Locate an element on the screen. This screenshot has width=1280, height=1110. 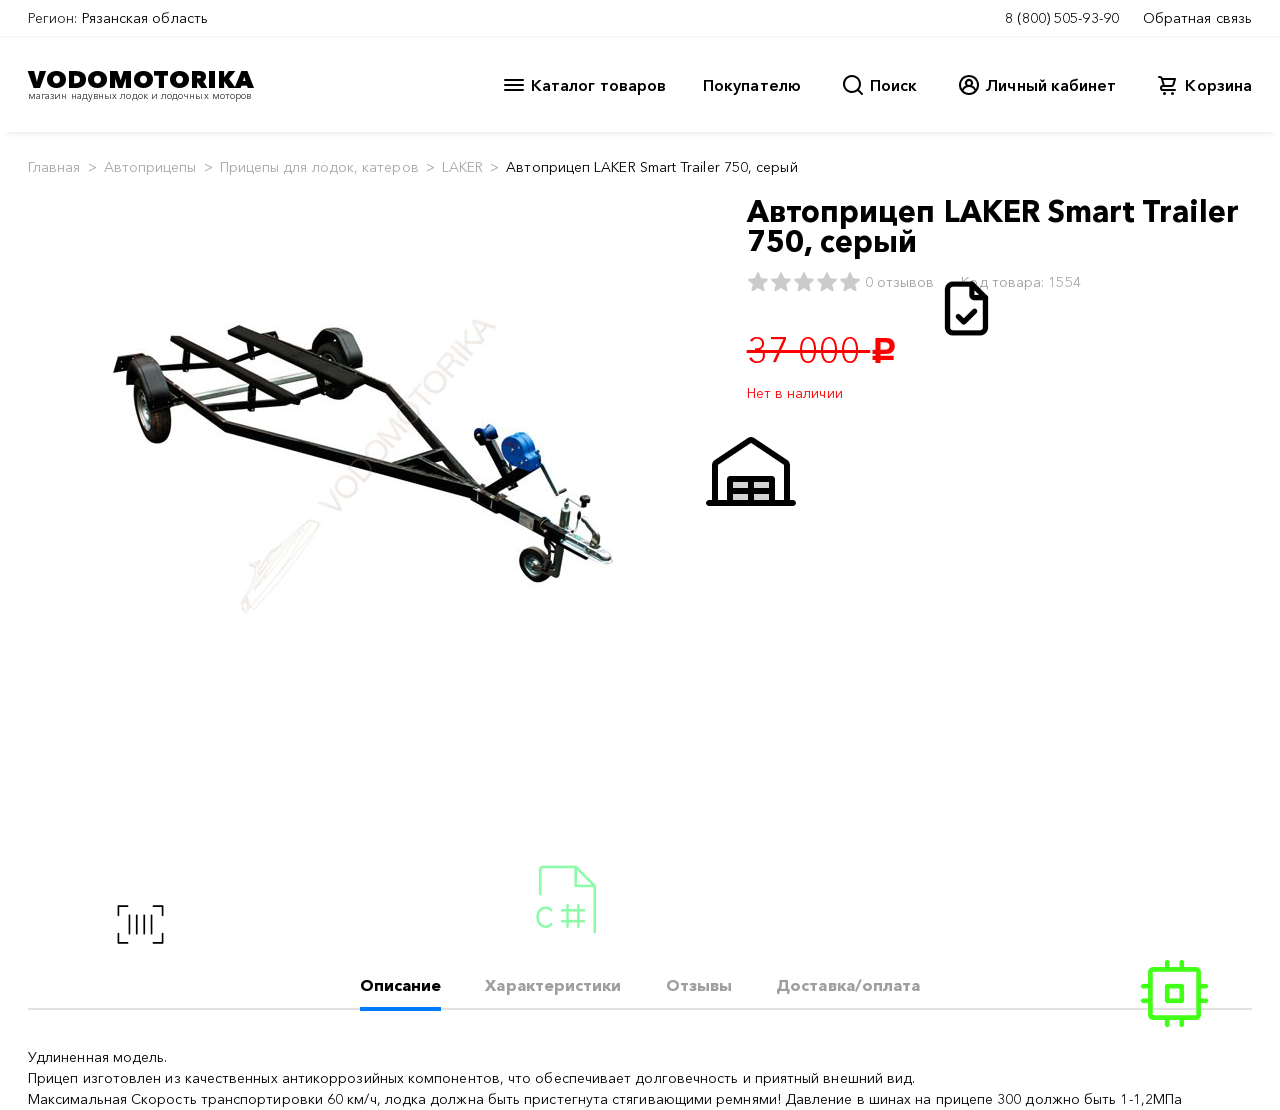
open a C# source code file is located at coordinates (567, 899).